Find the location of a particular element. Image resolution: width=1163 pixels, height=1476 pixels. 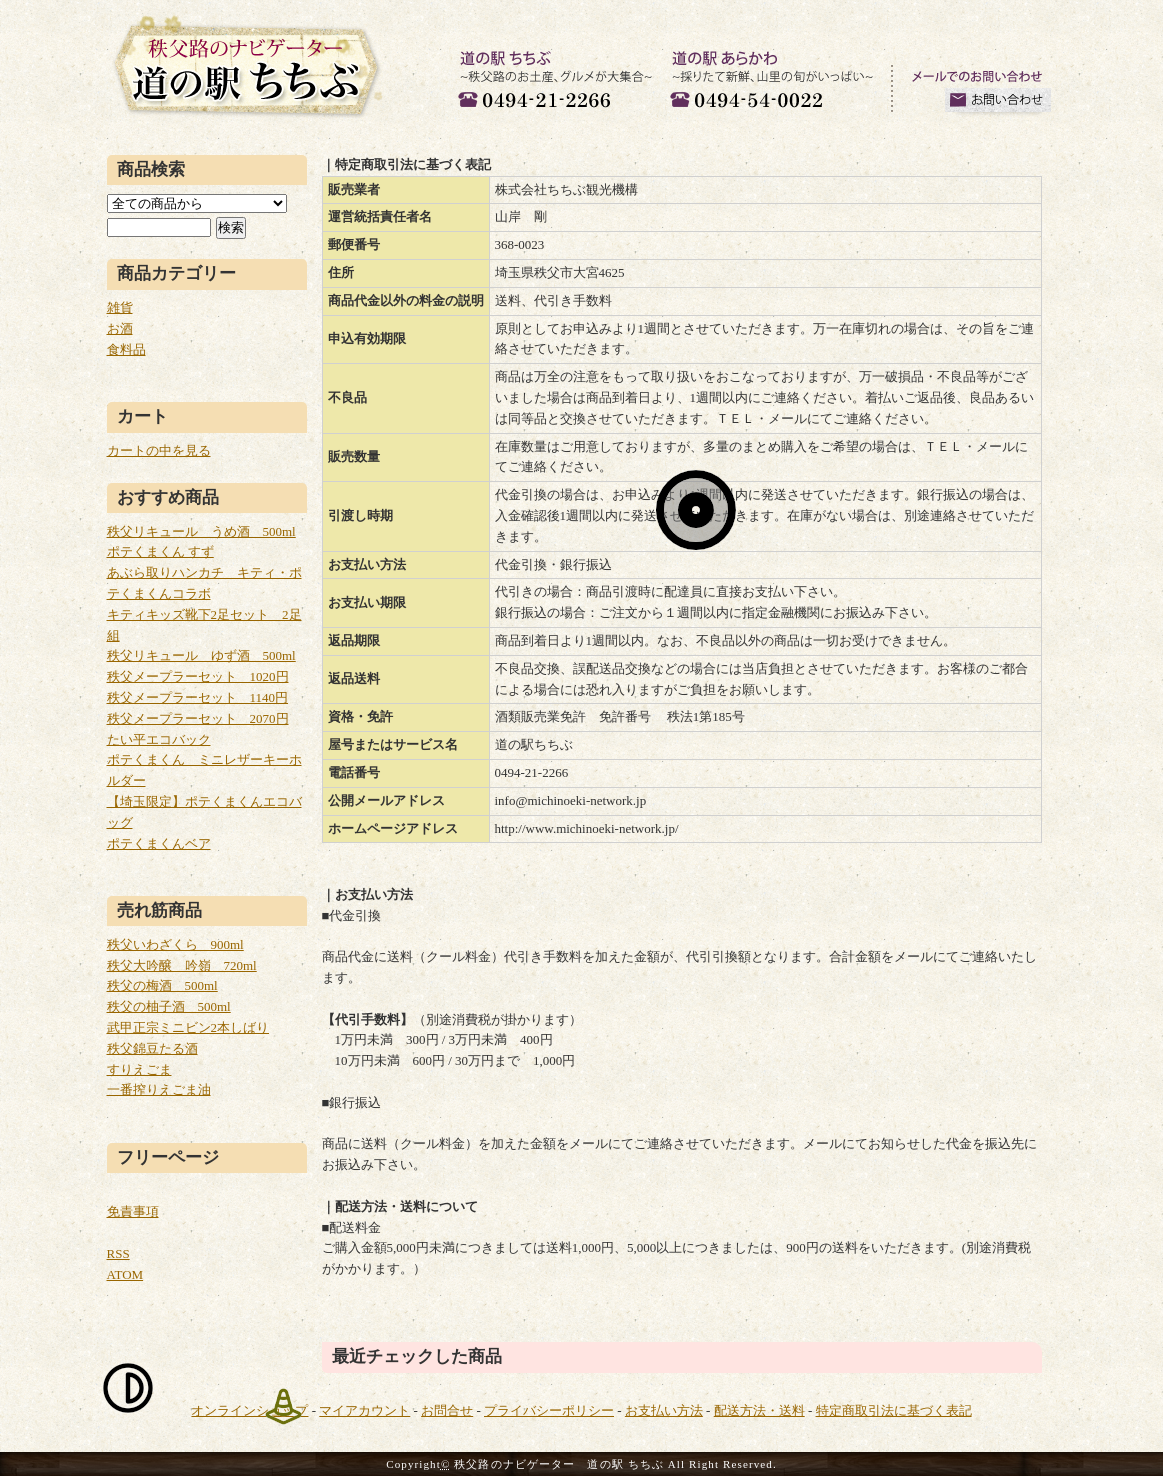

adjust display contrast settings is located at coordinates (128, 1388).